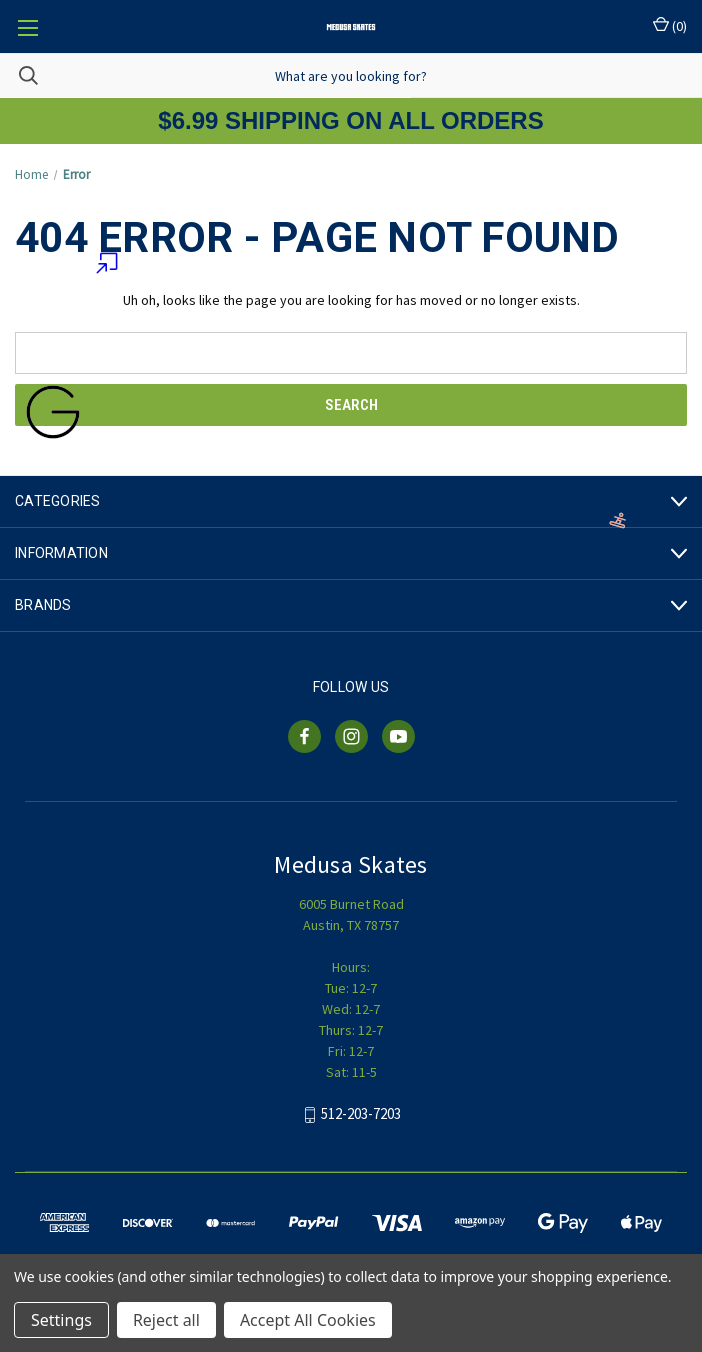 This screenshot has width=702, height=1352. Describe the element at coordinates (618, 520) in the screenshot. I see `access snowboarding or winter sports content` at that location.